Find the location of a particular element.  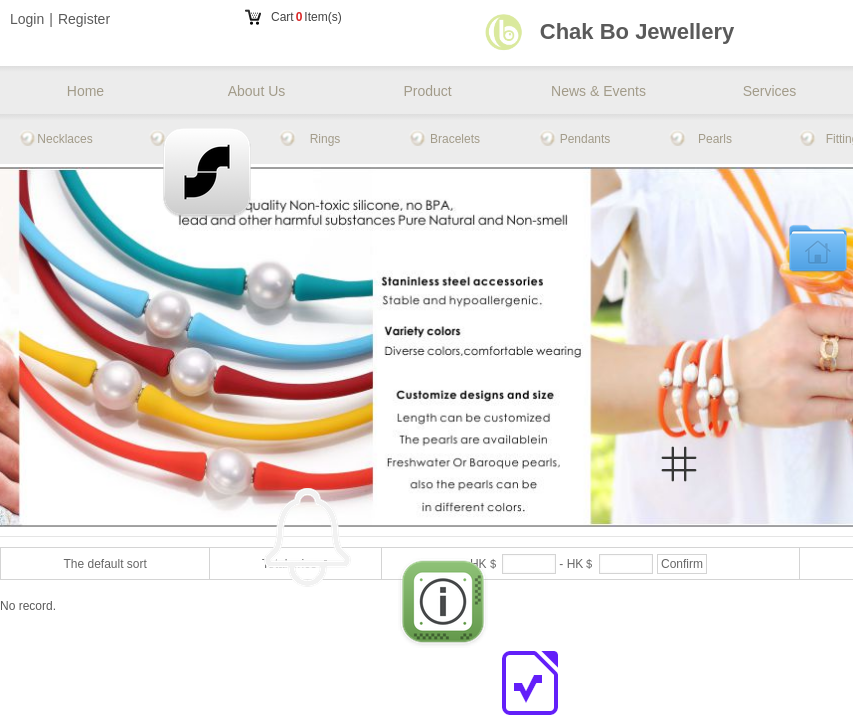

notifications are currently disabled is located at coordinates (307, 537).